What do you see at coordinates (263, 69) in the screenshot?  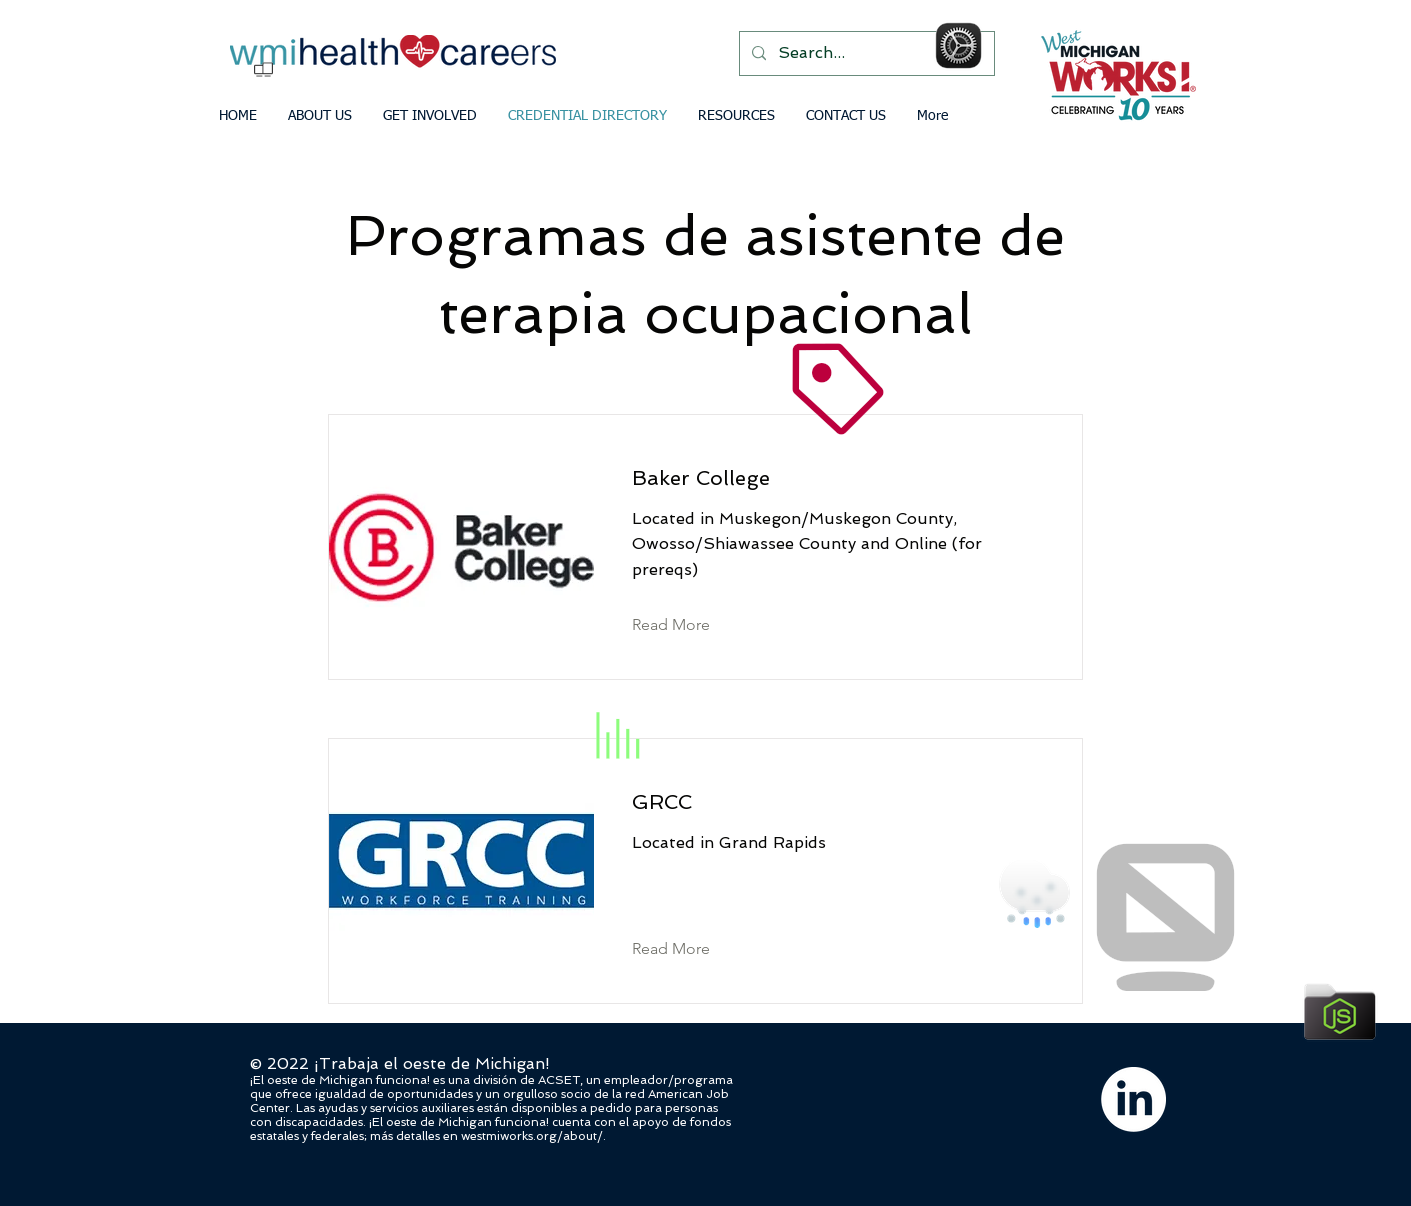 I see `display arrangement settings for multiple monitors` at bounding box center [263, 69].